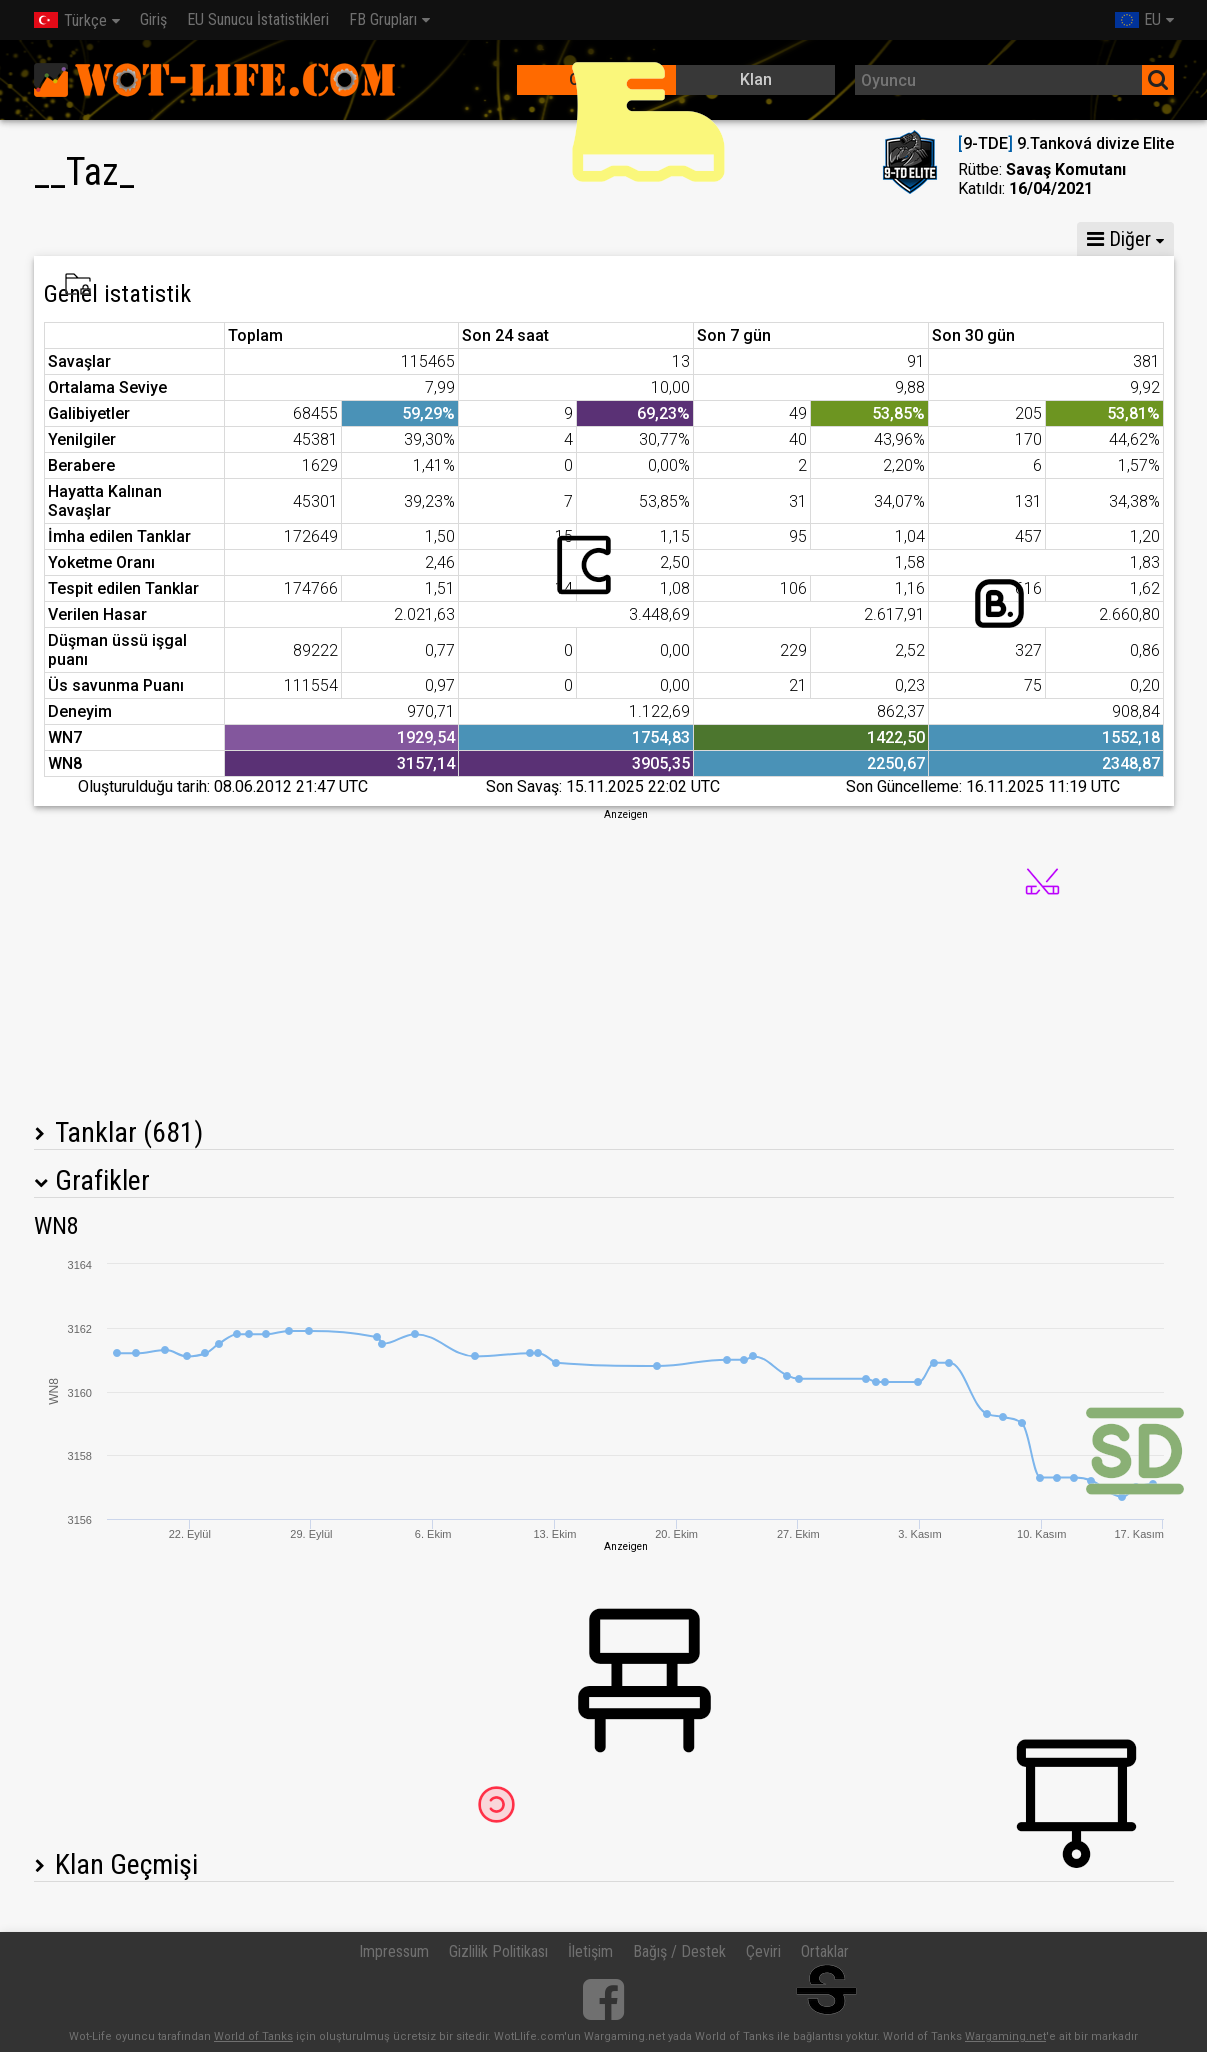 The height and width of the screenshot is (2052, 1207). Describe the element at coordinates (999, 603) in the screenshot. I see `visit booking.com` at that location.